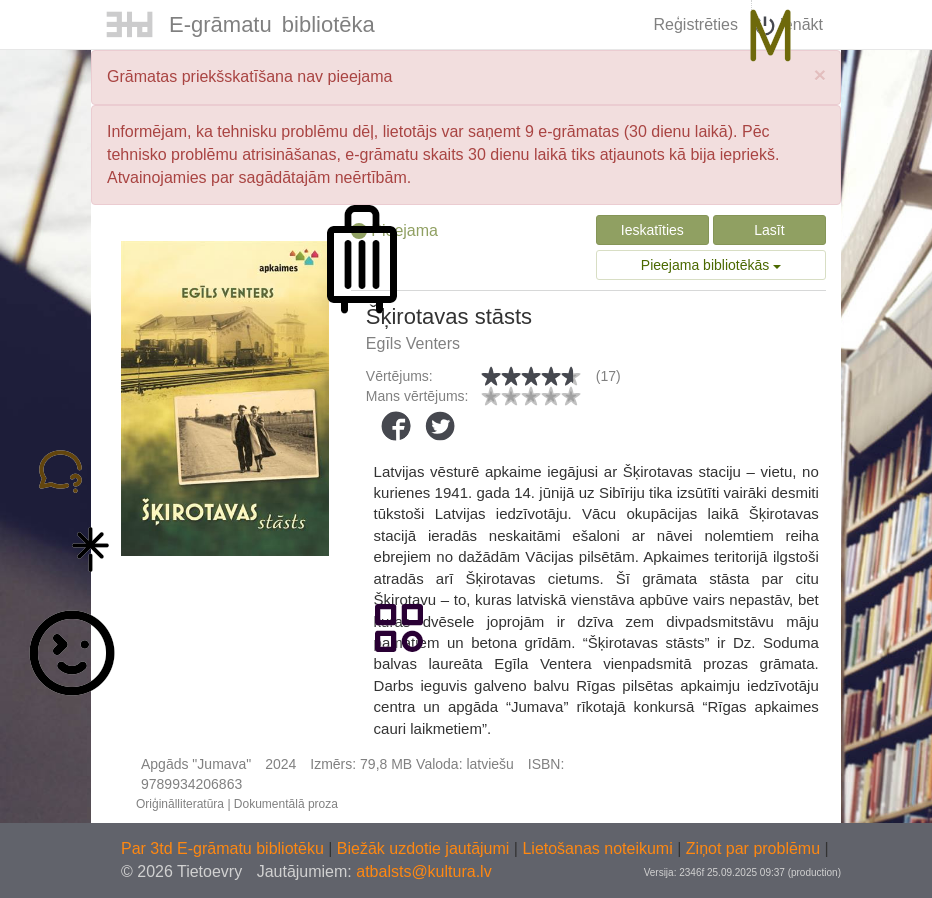 This screenshot has height=898, width=932. What do you see at coordinates (90, 549) in the screenshot?
I see `link to linktree profile` at bounding box center [90, 549].